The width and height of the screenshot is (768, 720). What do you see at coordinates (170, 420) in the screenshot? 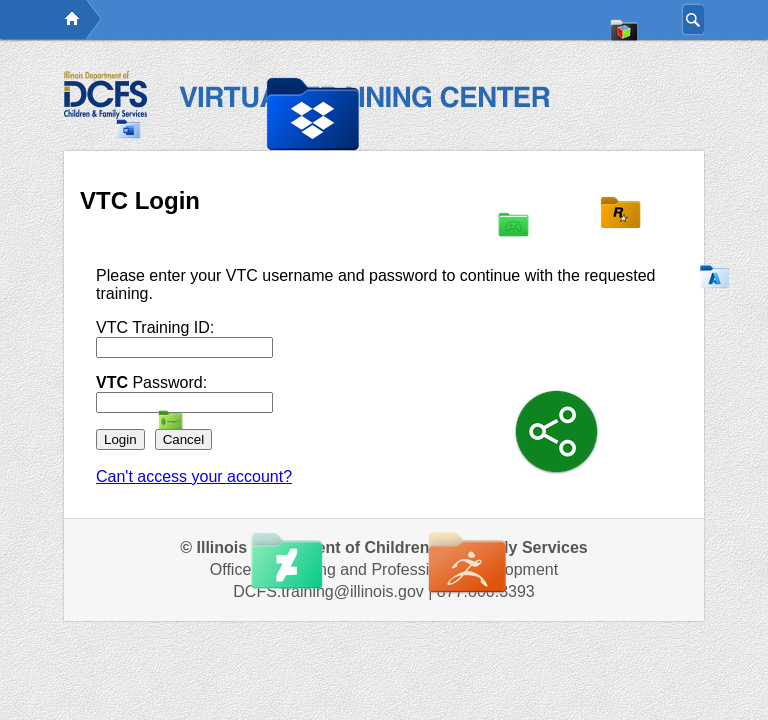
I see `open folder containing MongoDB database files` at bounding box center [170, 420].